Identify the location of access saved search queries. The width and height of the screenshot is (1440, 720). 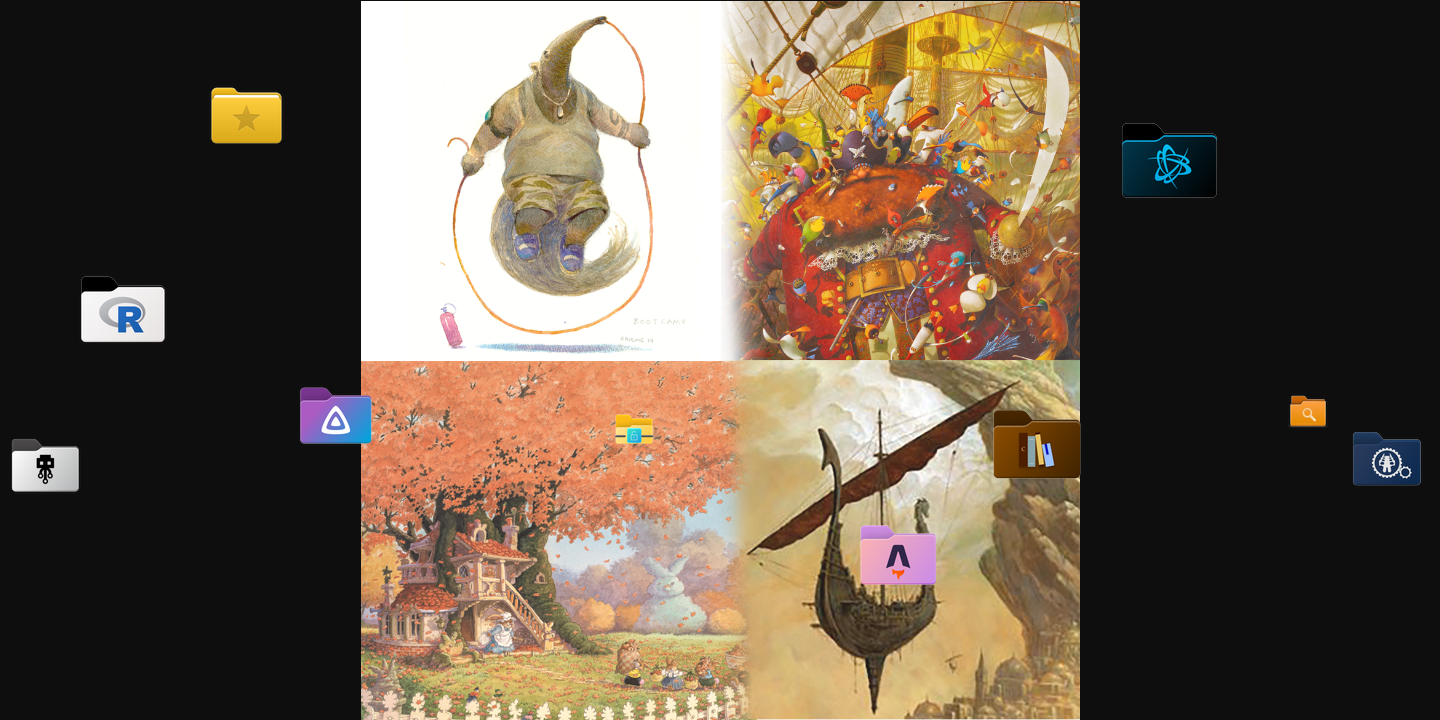
(1308, 413).